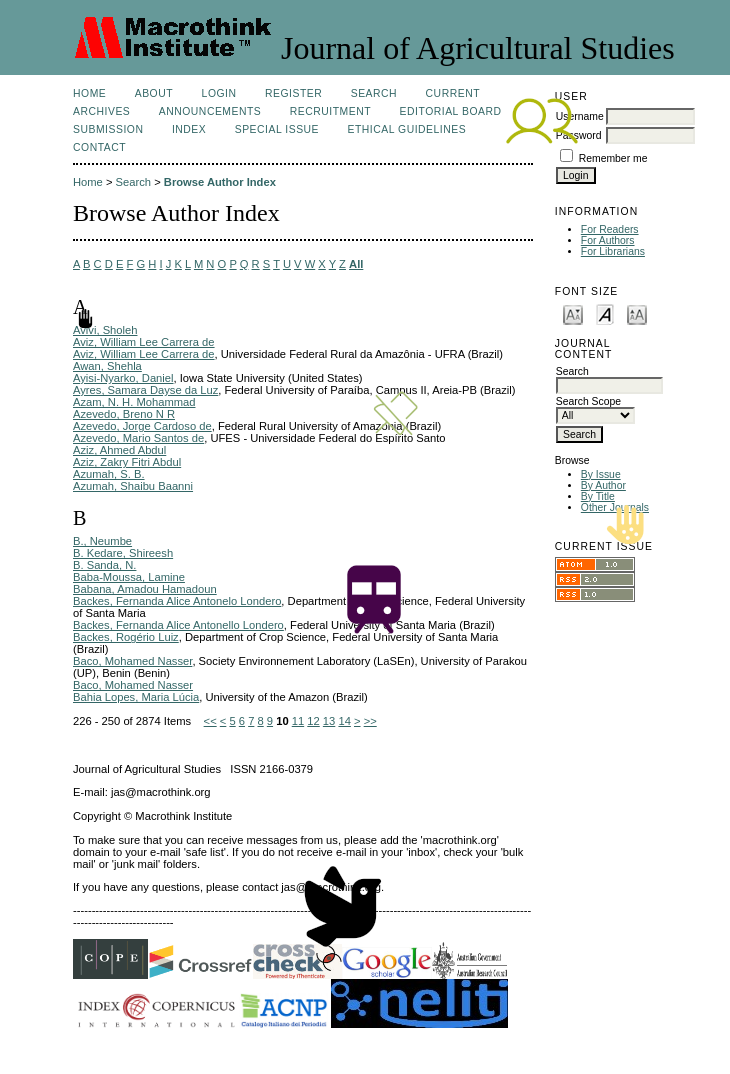 This screenshot has height=1074, width=730. What do you see at coordinates (341, 908) in the screenshot?
I see `indicates peace or harmony settings` at bounding box center [341, 908].